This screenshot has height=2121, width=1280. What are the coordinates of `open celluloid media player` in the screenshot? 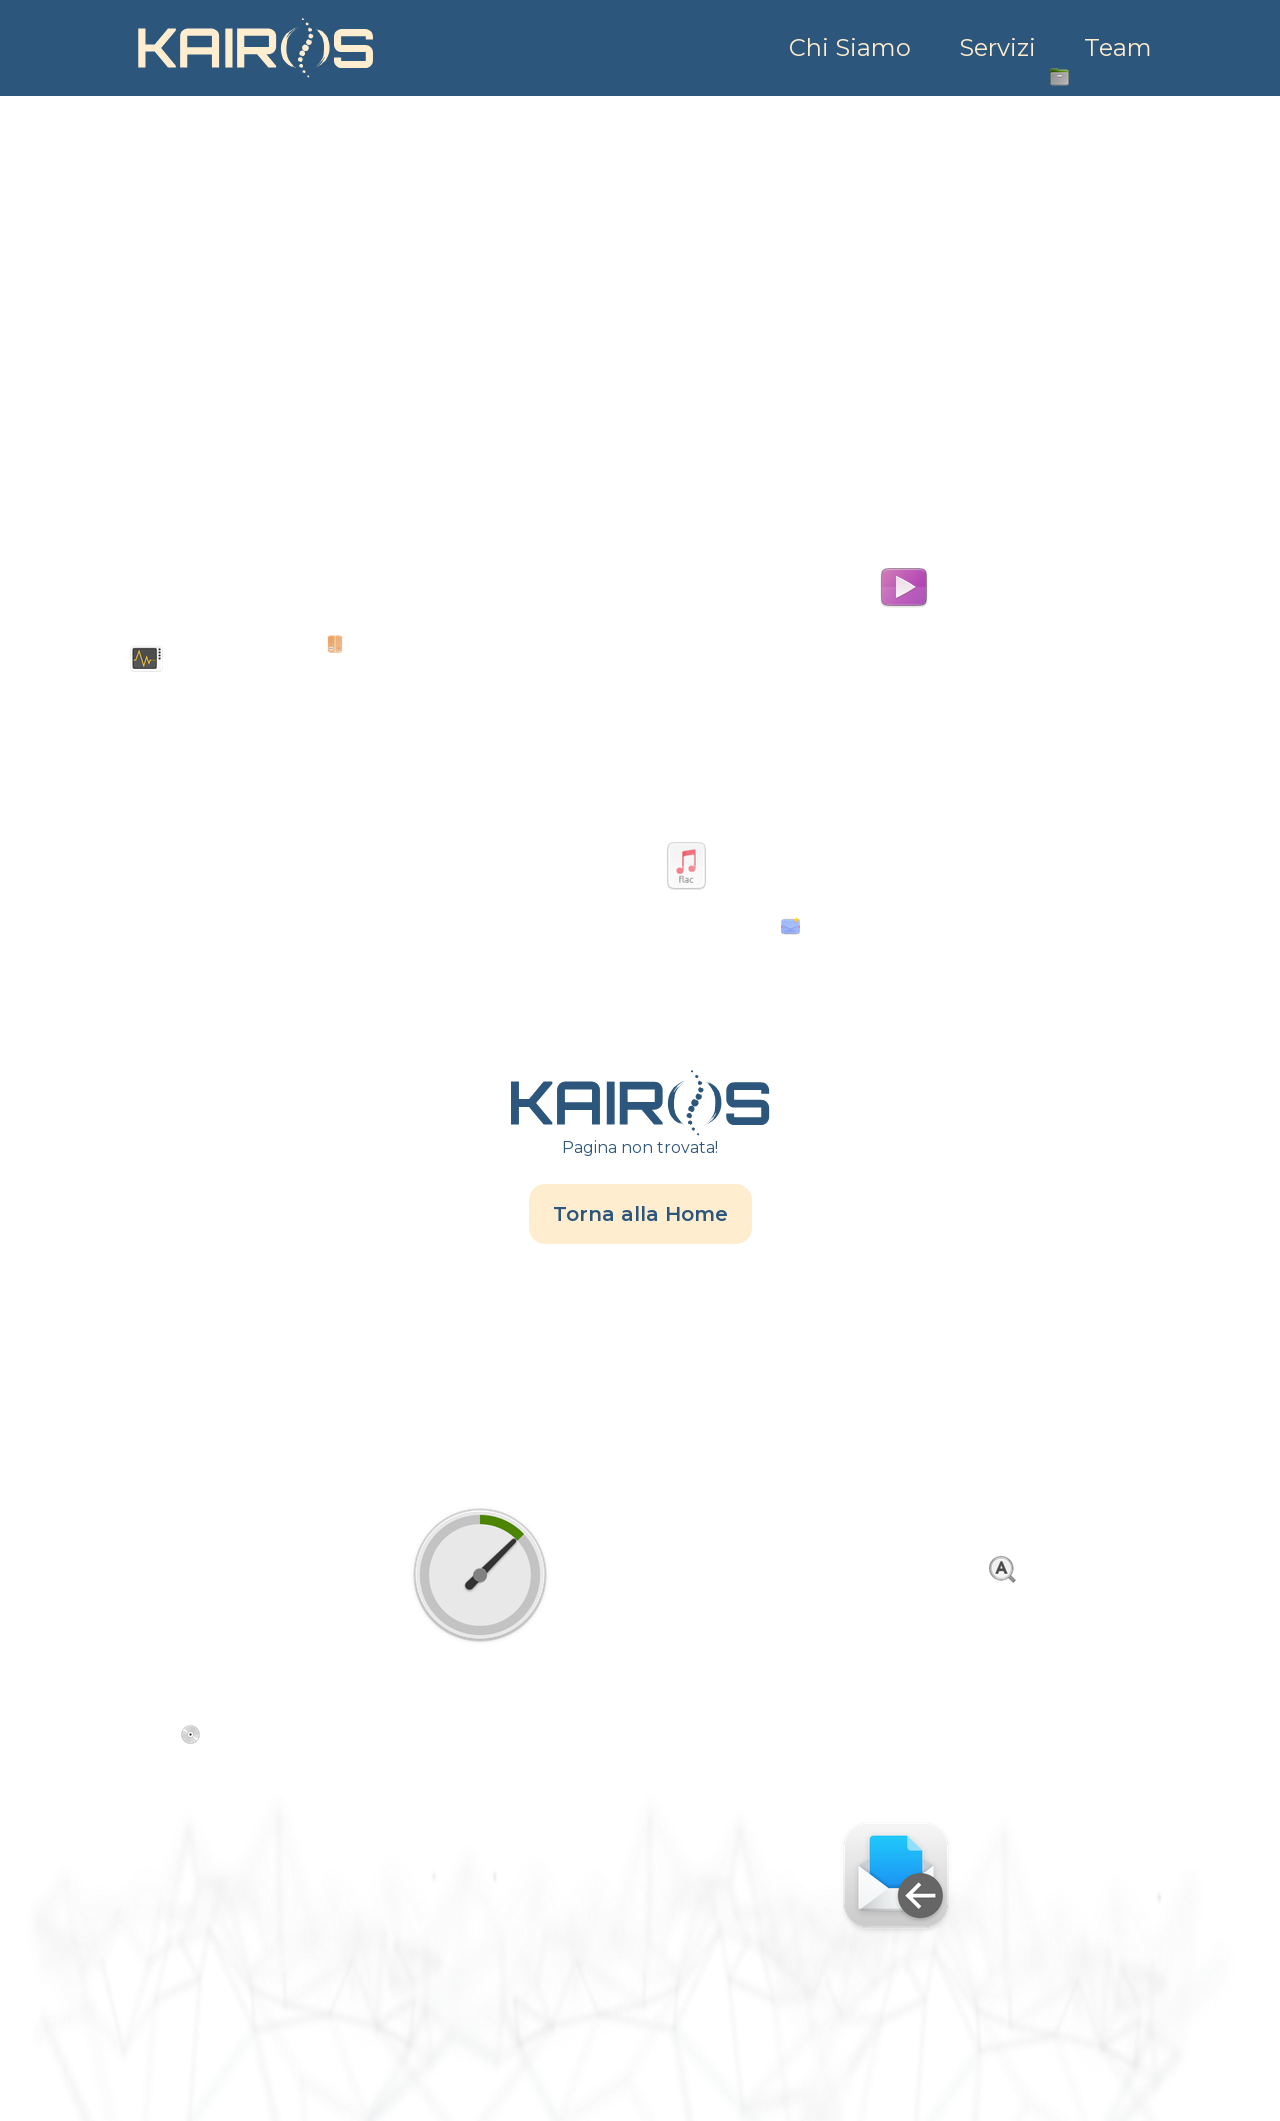 It's located at (904, 587).